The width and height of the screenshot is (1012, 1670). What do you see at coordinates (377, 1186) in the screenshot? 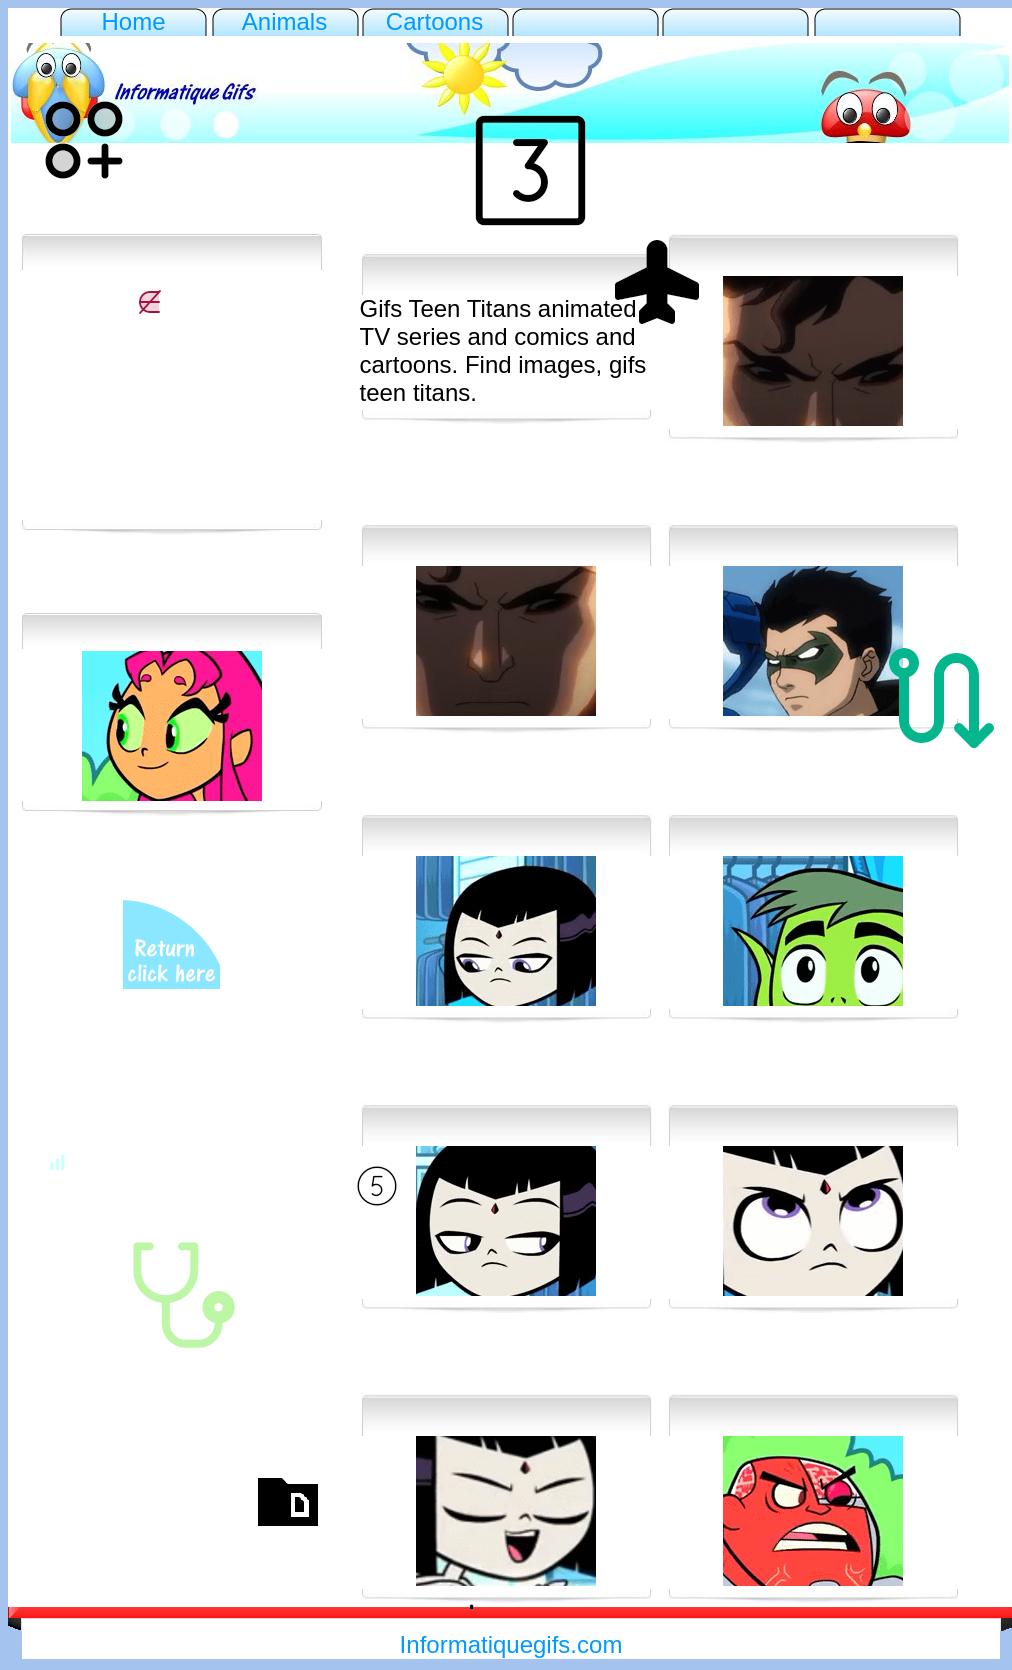
I see `indicates step 5 in a multi-step process` at bounding box center [377, 1186].